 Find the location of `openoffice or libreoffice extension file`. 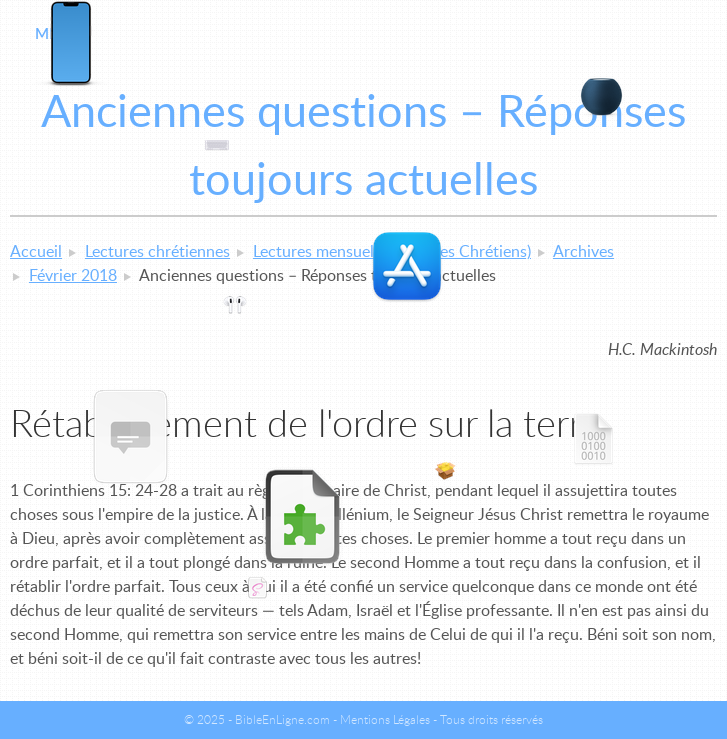

openoffice or libreoffice extension file is located at coordinates (302, 516).